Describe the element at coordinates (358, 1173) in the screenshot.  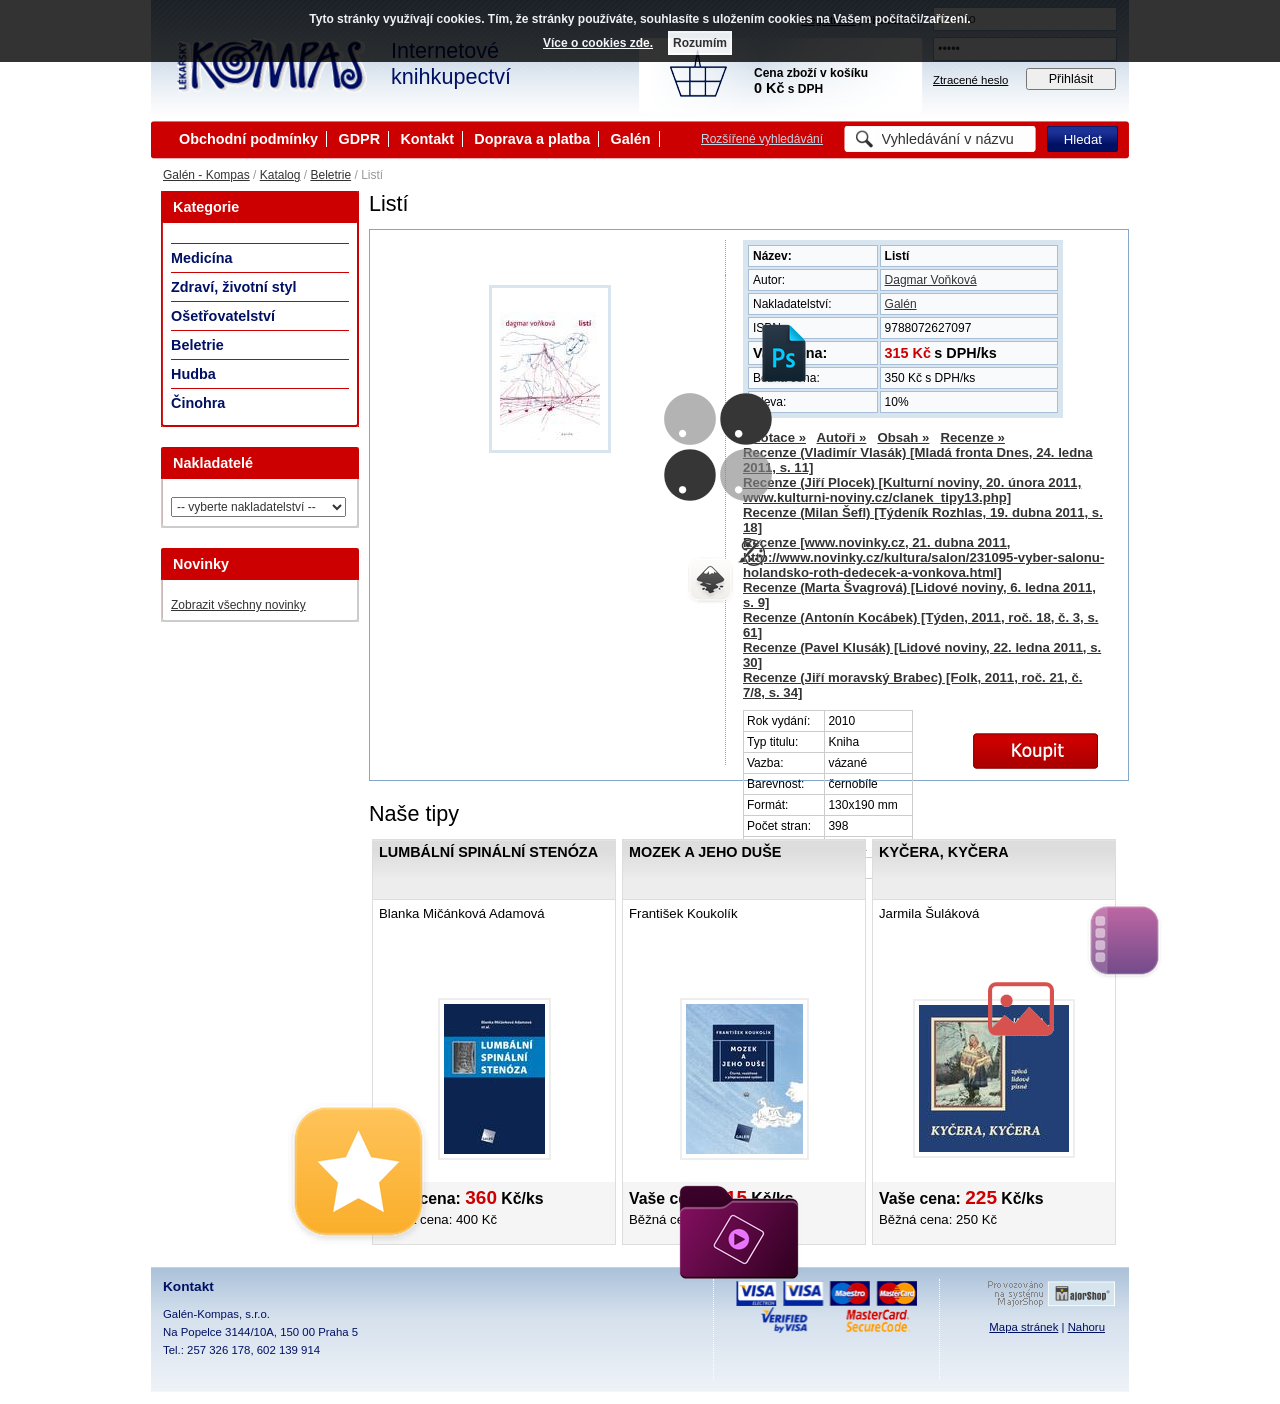
I see `view featured applications` at that location.